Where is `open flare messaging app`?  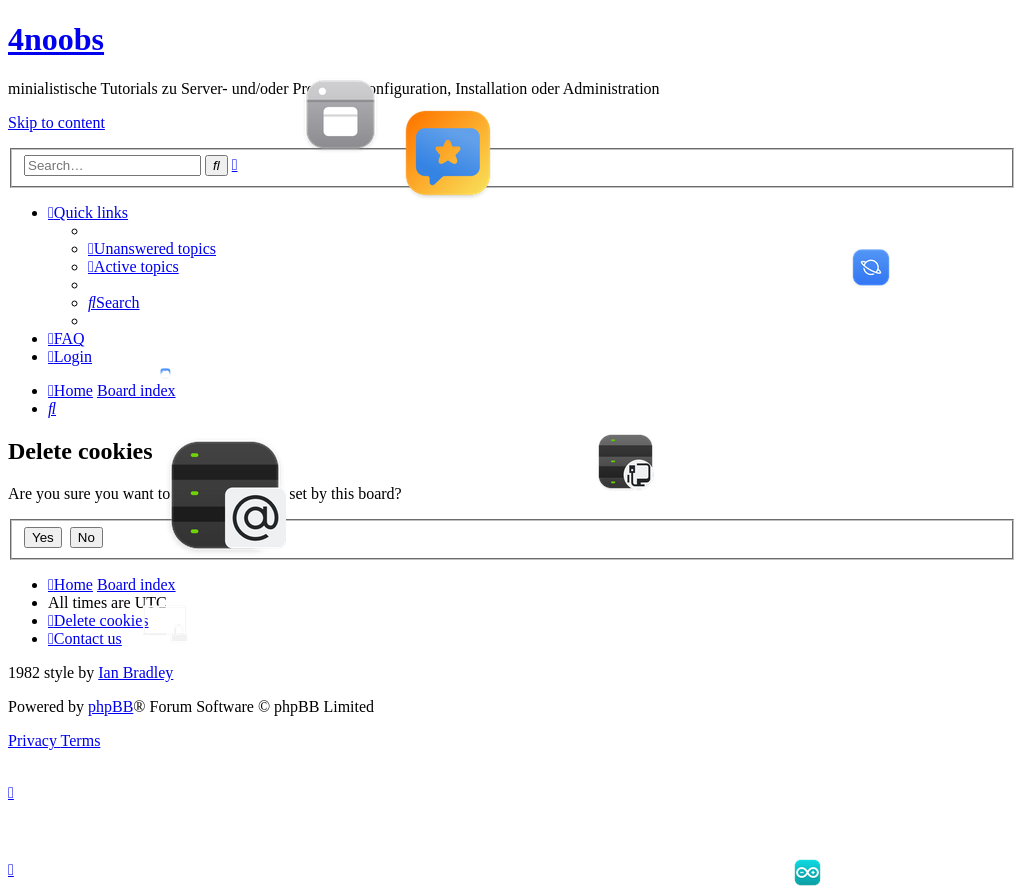 open flare messaging app is located at coordinates (448, 153).